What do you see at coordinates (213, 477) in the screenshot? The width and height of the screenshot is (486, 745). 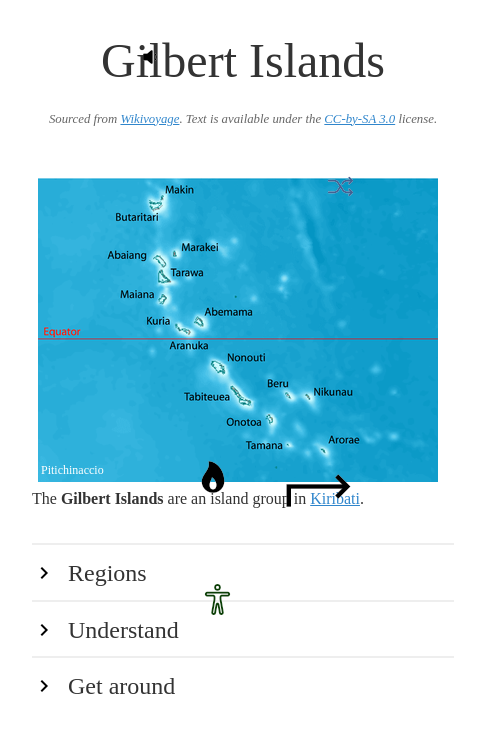 I see `indicates trending or hot content` at bounding box center [213, 477].